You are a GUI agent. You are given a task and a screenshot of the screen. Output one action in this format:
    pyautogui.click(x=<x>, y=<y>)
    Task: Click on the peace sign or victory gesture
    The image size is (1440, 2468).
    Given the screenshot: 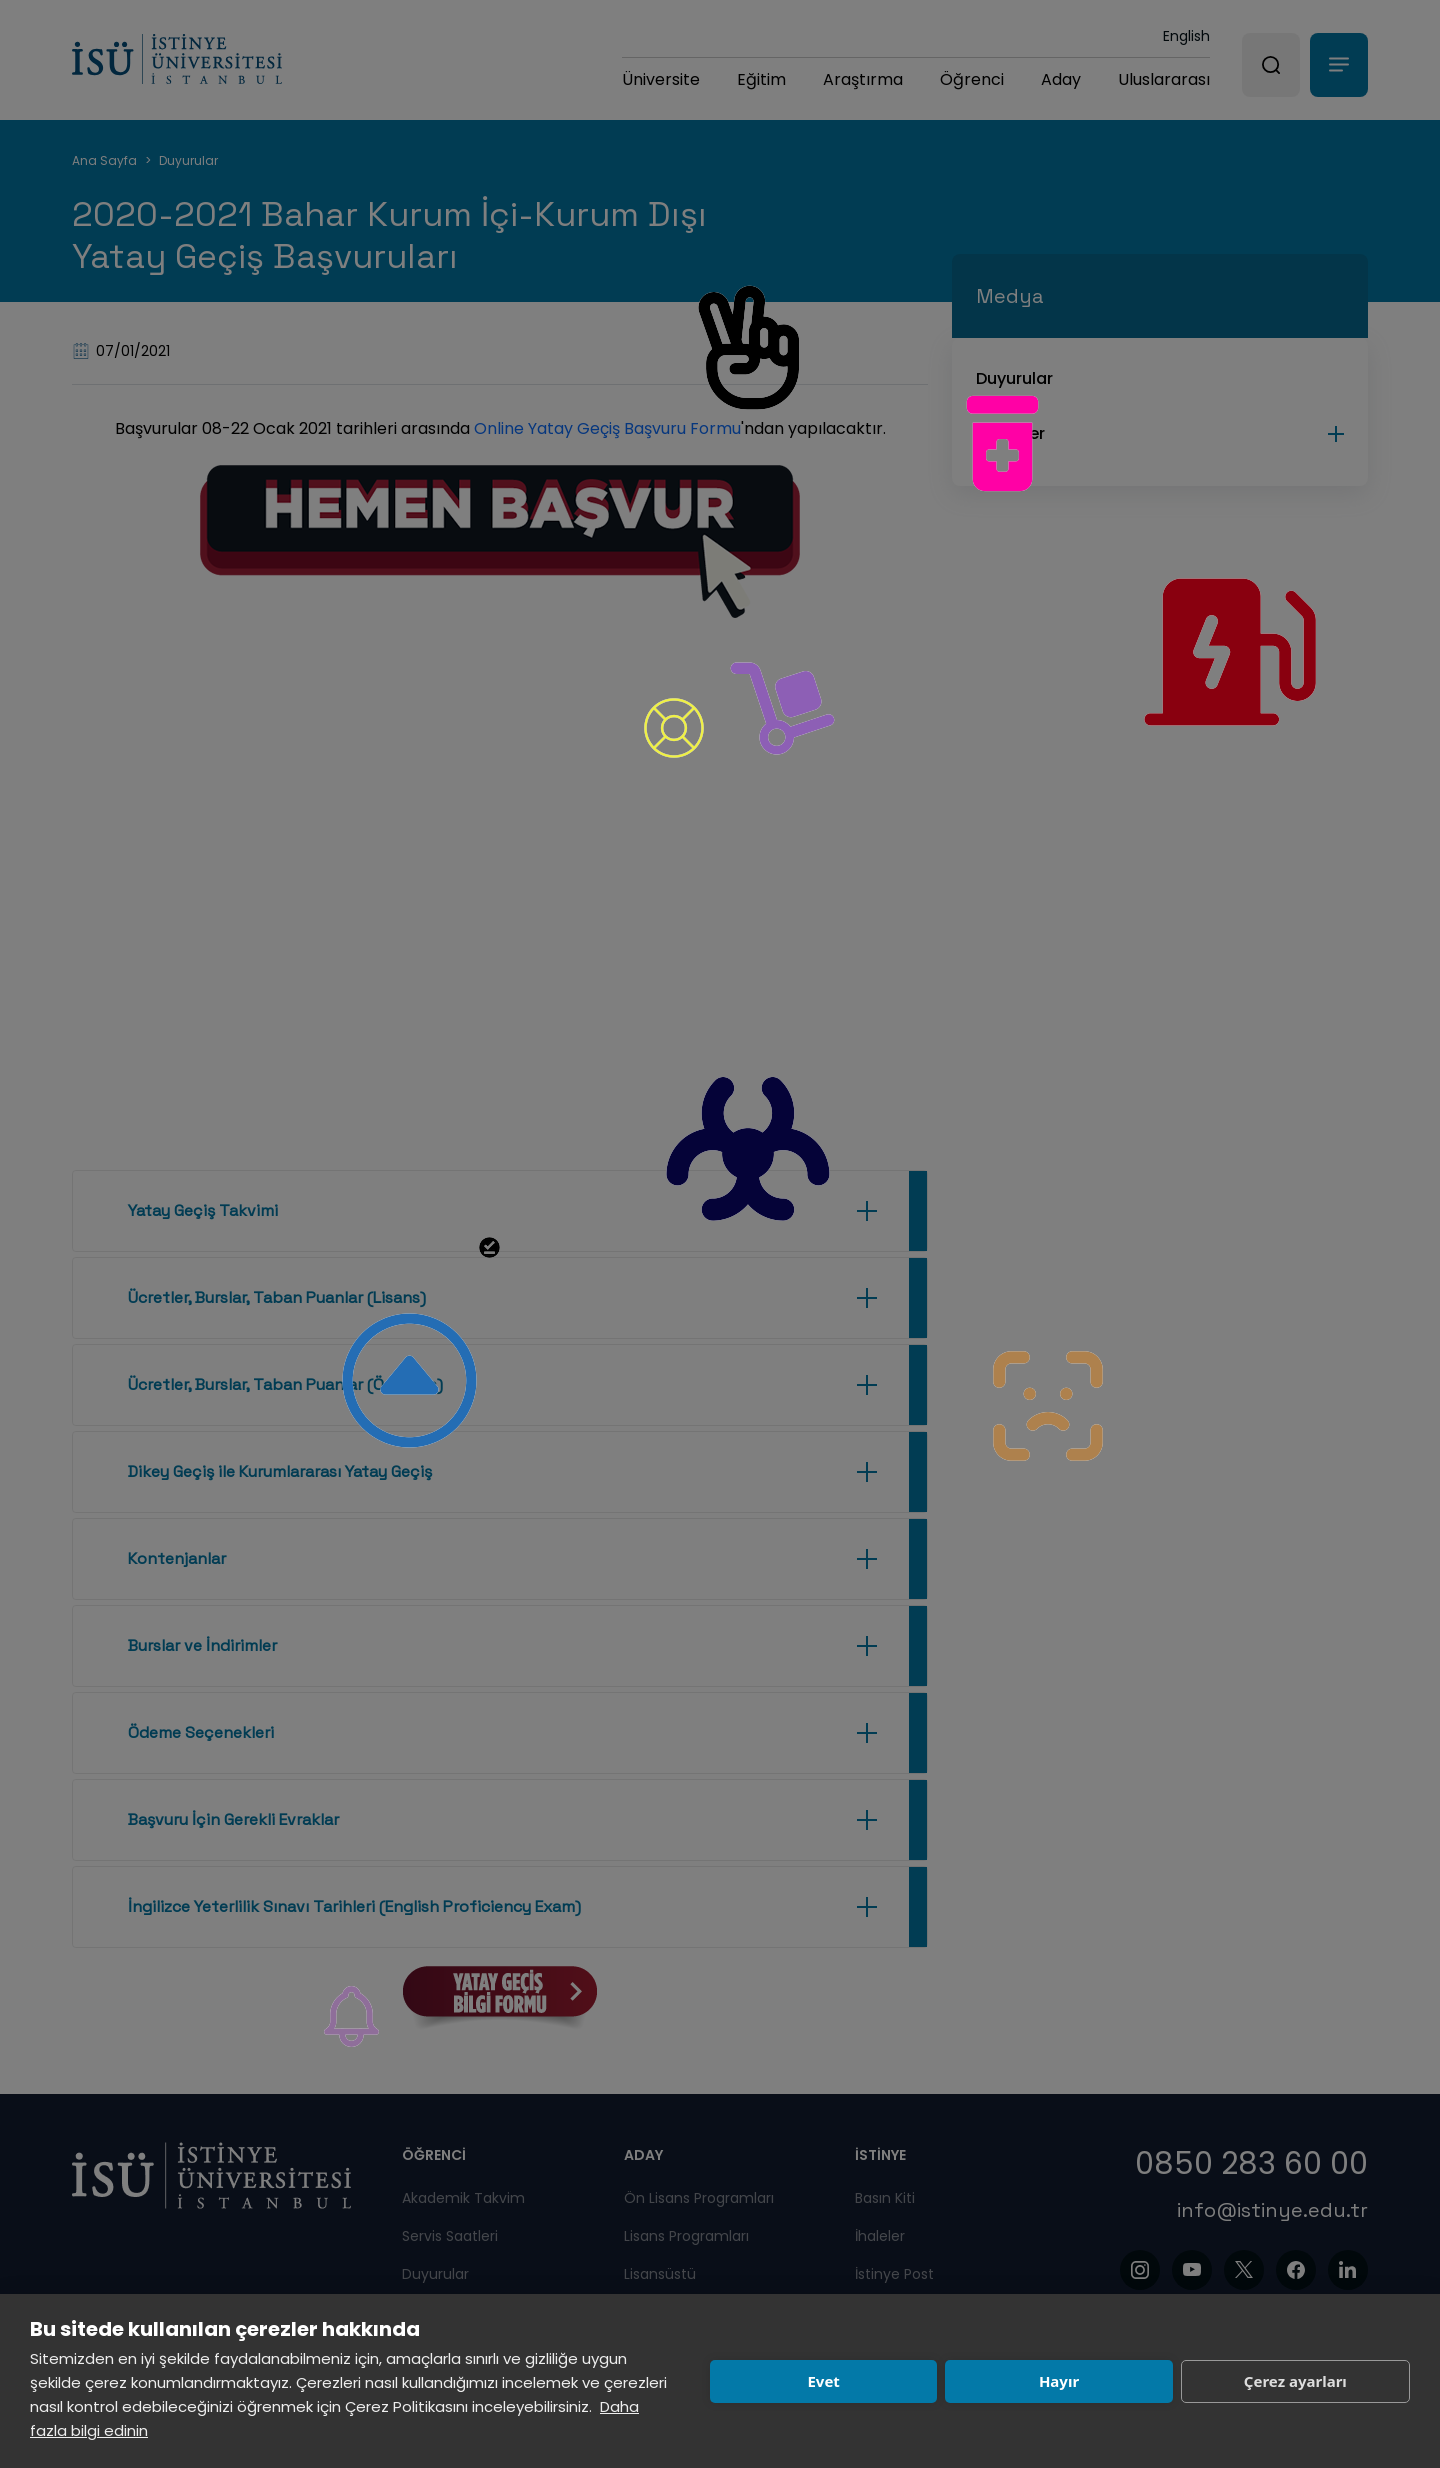 What is the action you would take?
    pyautogui.click(x=752, y=347)
    